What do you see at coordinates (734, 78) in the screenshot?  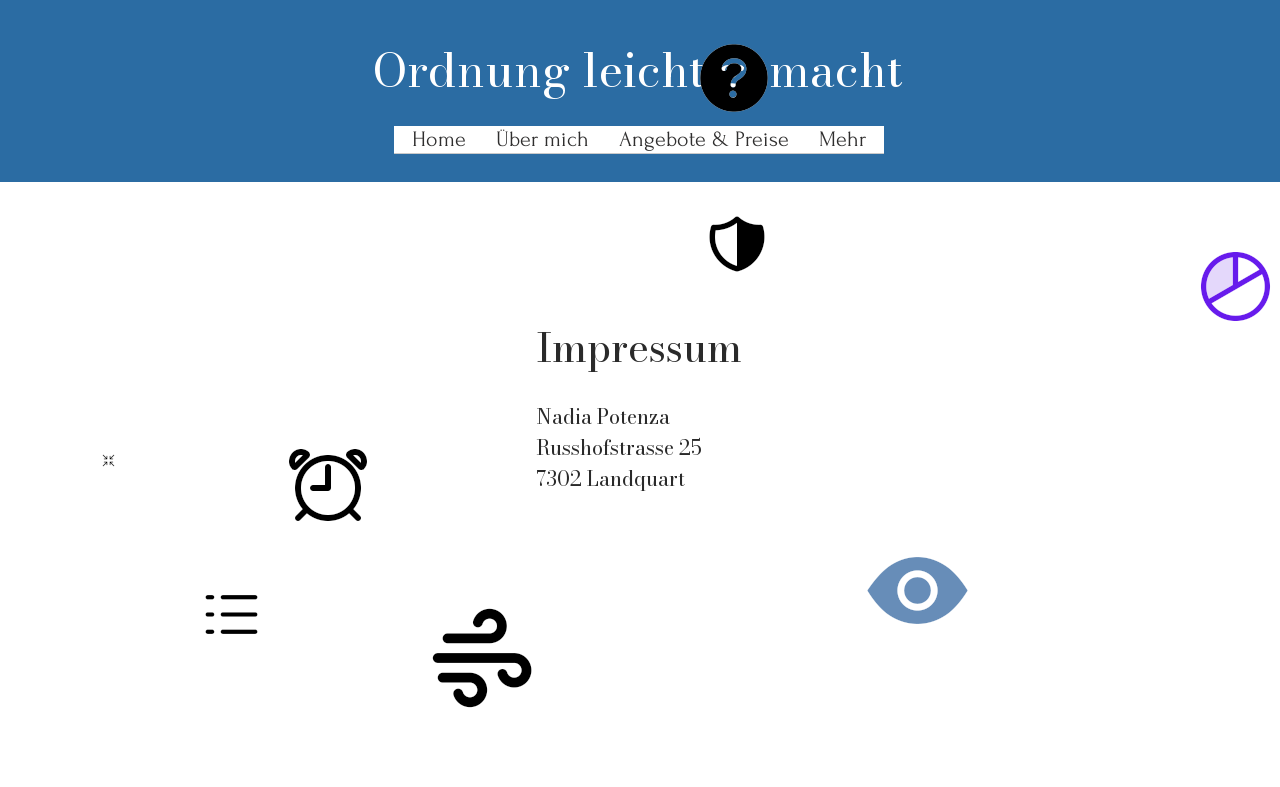 I see `access help or support information` at bounding box center [734, 78].